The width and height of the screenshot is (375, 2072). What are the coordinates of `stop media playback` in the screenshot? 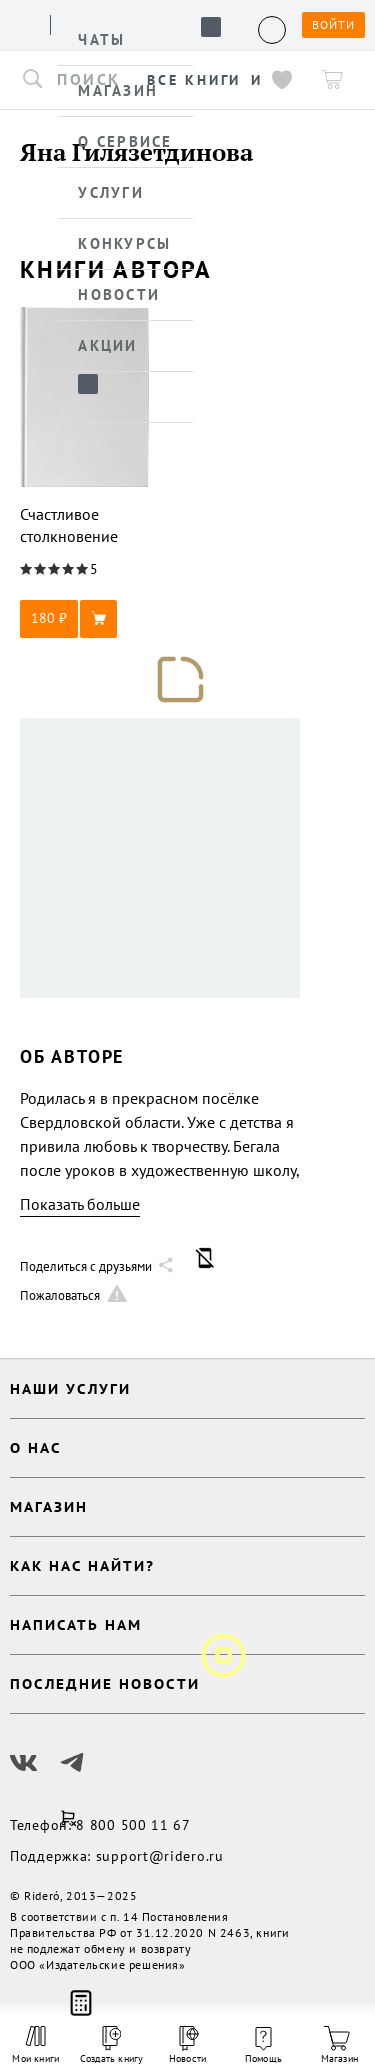 It's located at (223, 1655).